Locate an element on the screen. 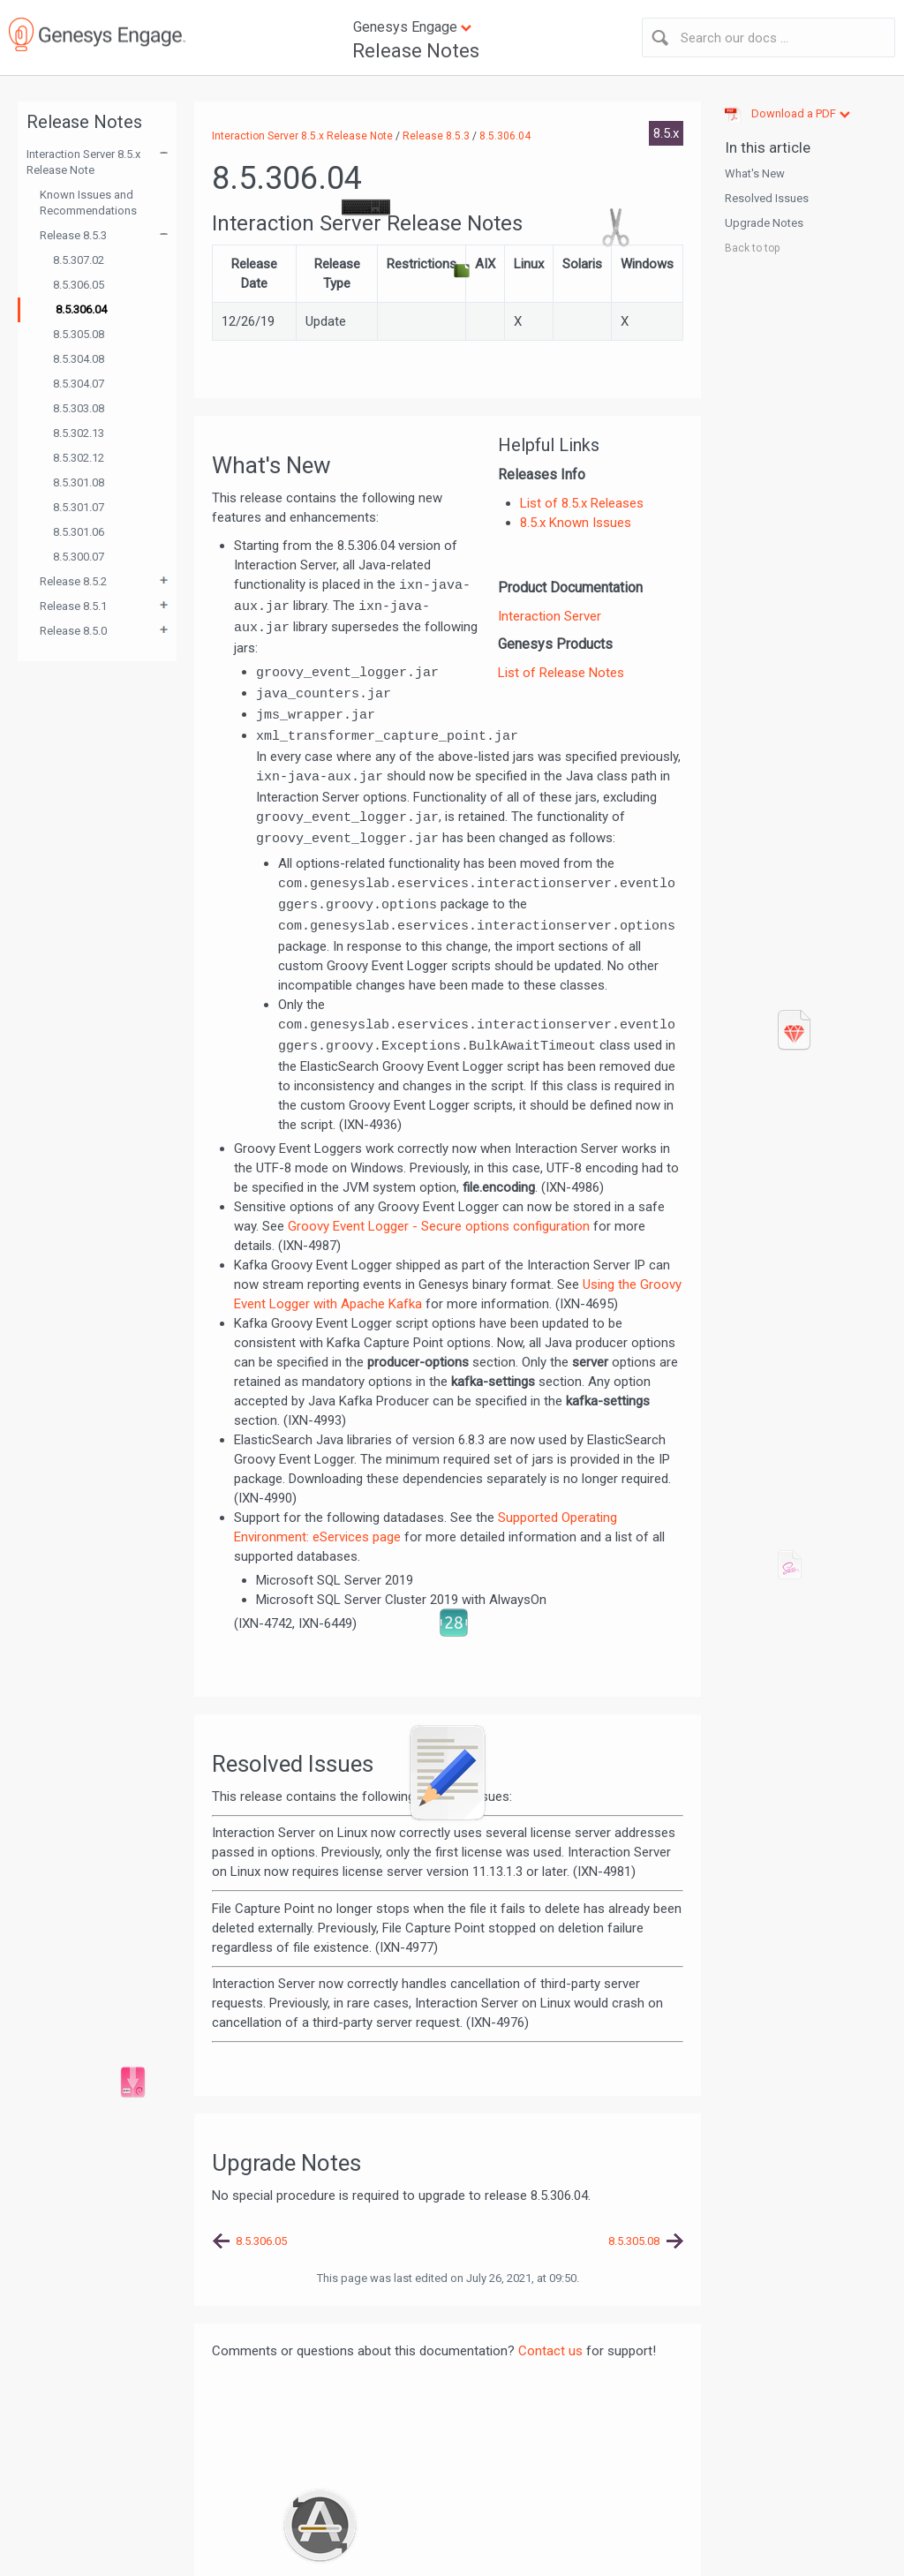 This screenshot has height=2576, width=904. open the software update manager is located at coordinates (320, 2525).